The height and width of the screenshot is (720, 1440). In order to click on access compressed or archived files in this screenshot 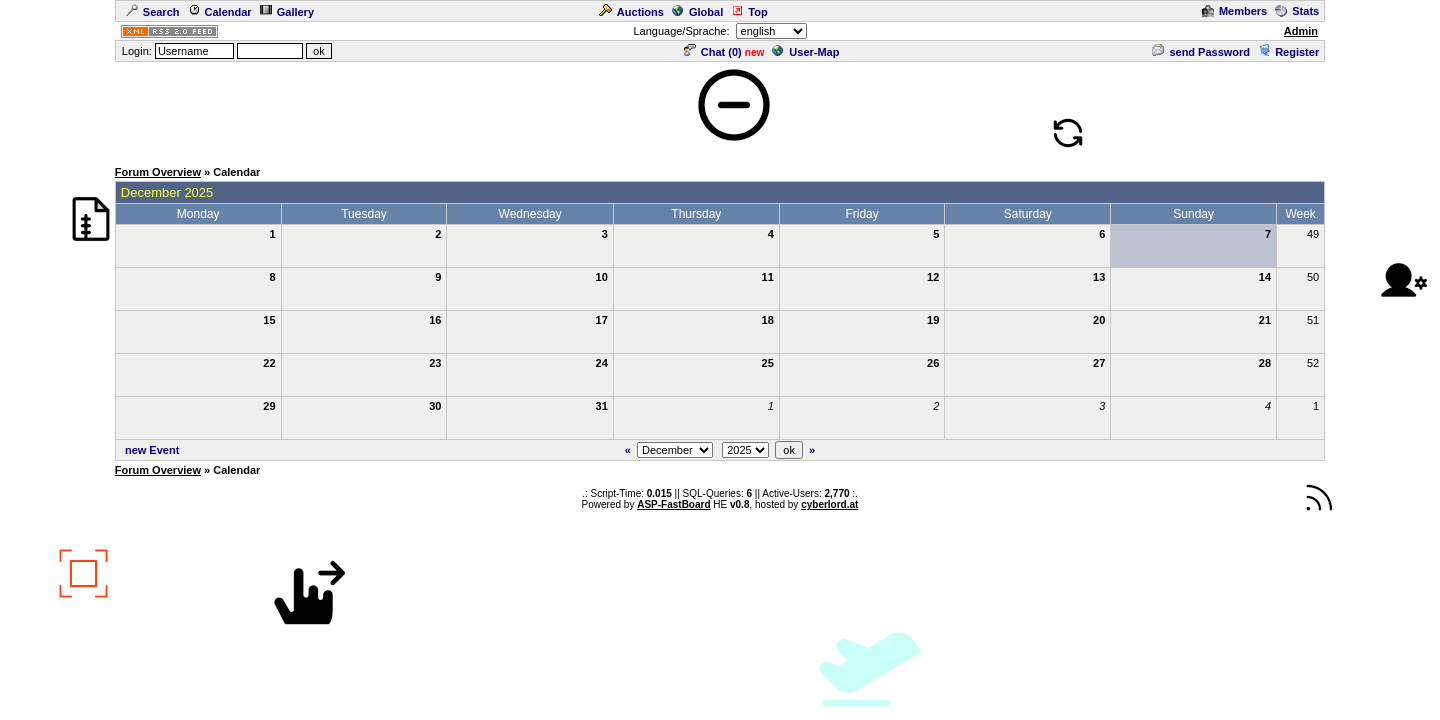, I will do `click(91, 219)`.